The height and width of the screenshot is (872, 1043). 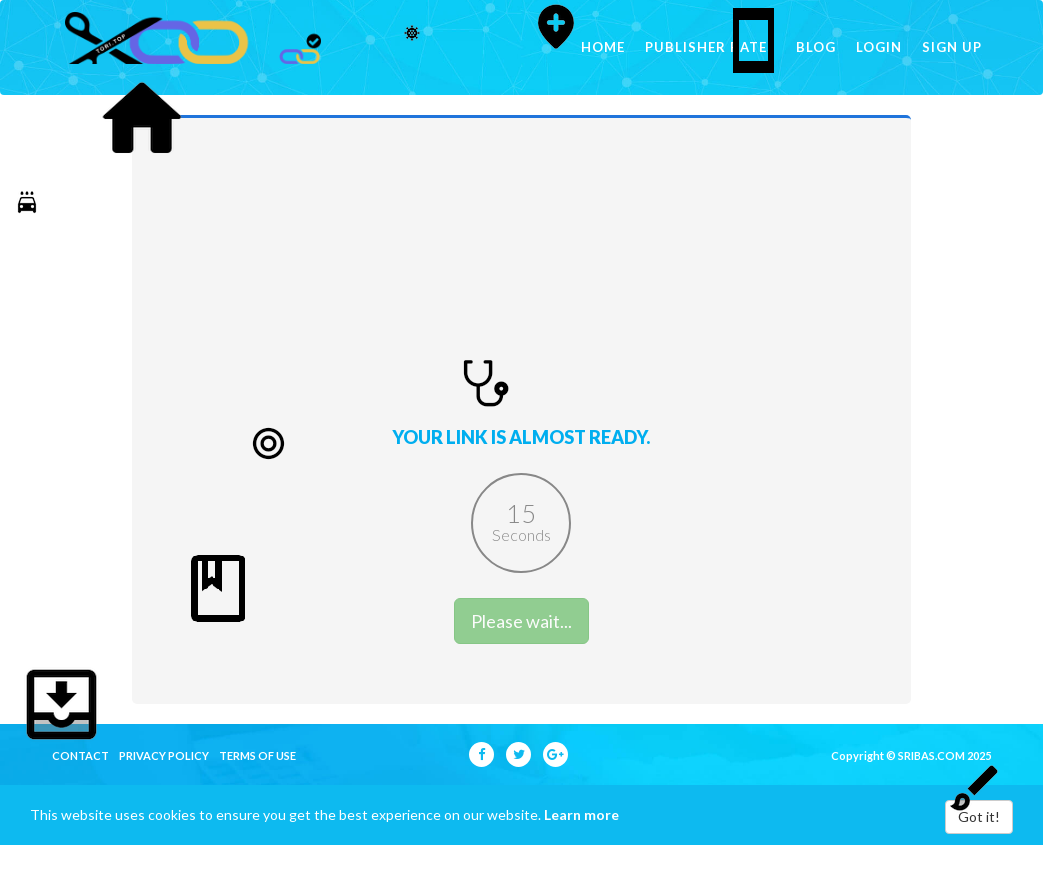 I want to click on set this device as primary phone, so click(x=753, y=40).